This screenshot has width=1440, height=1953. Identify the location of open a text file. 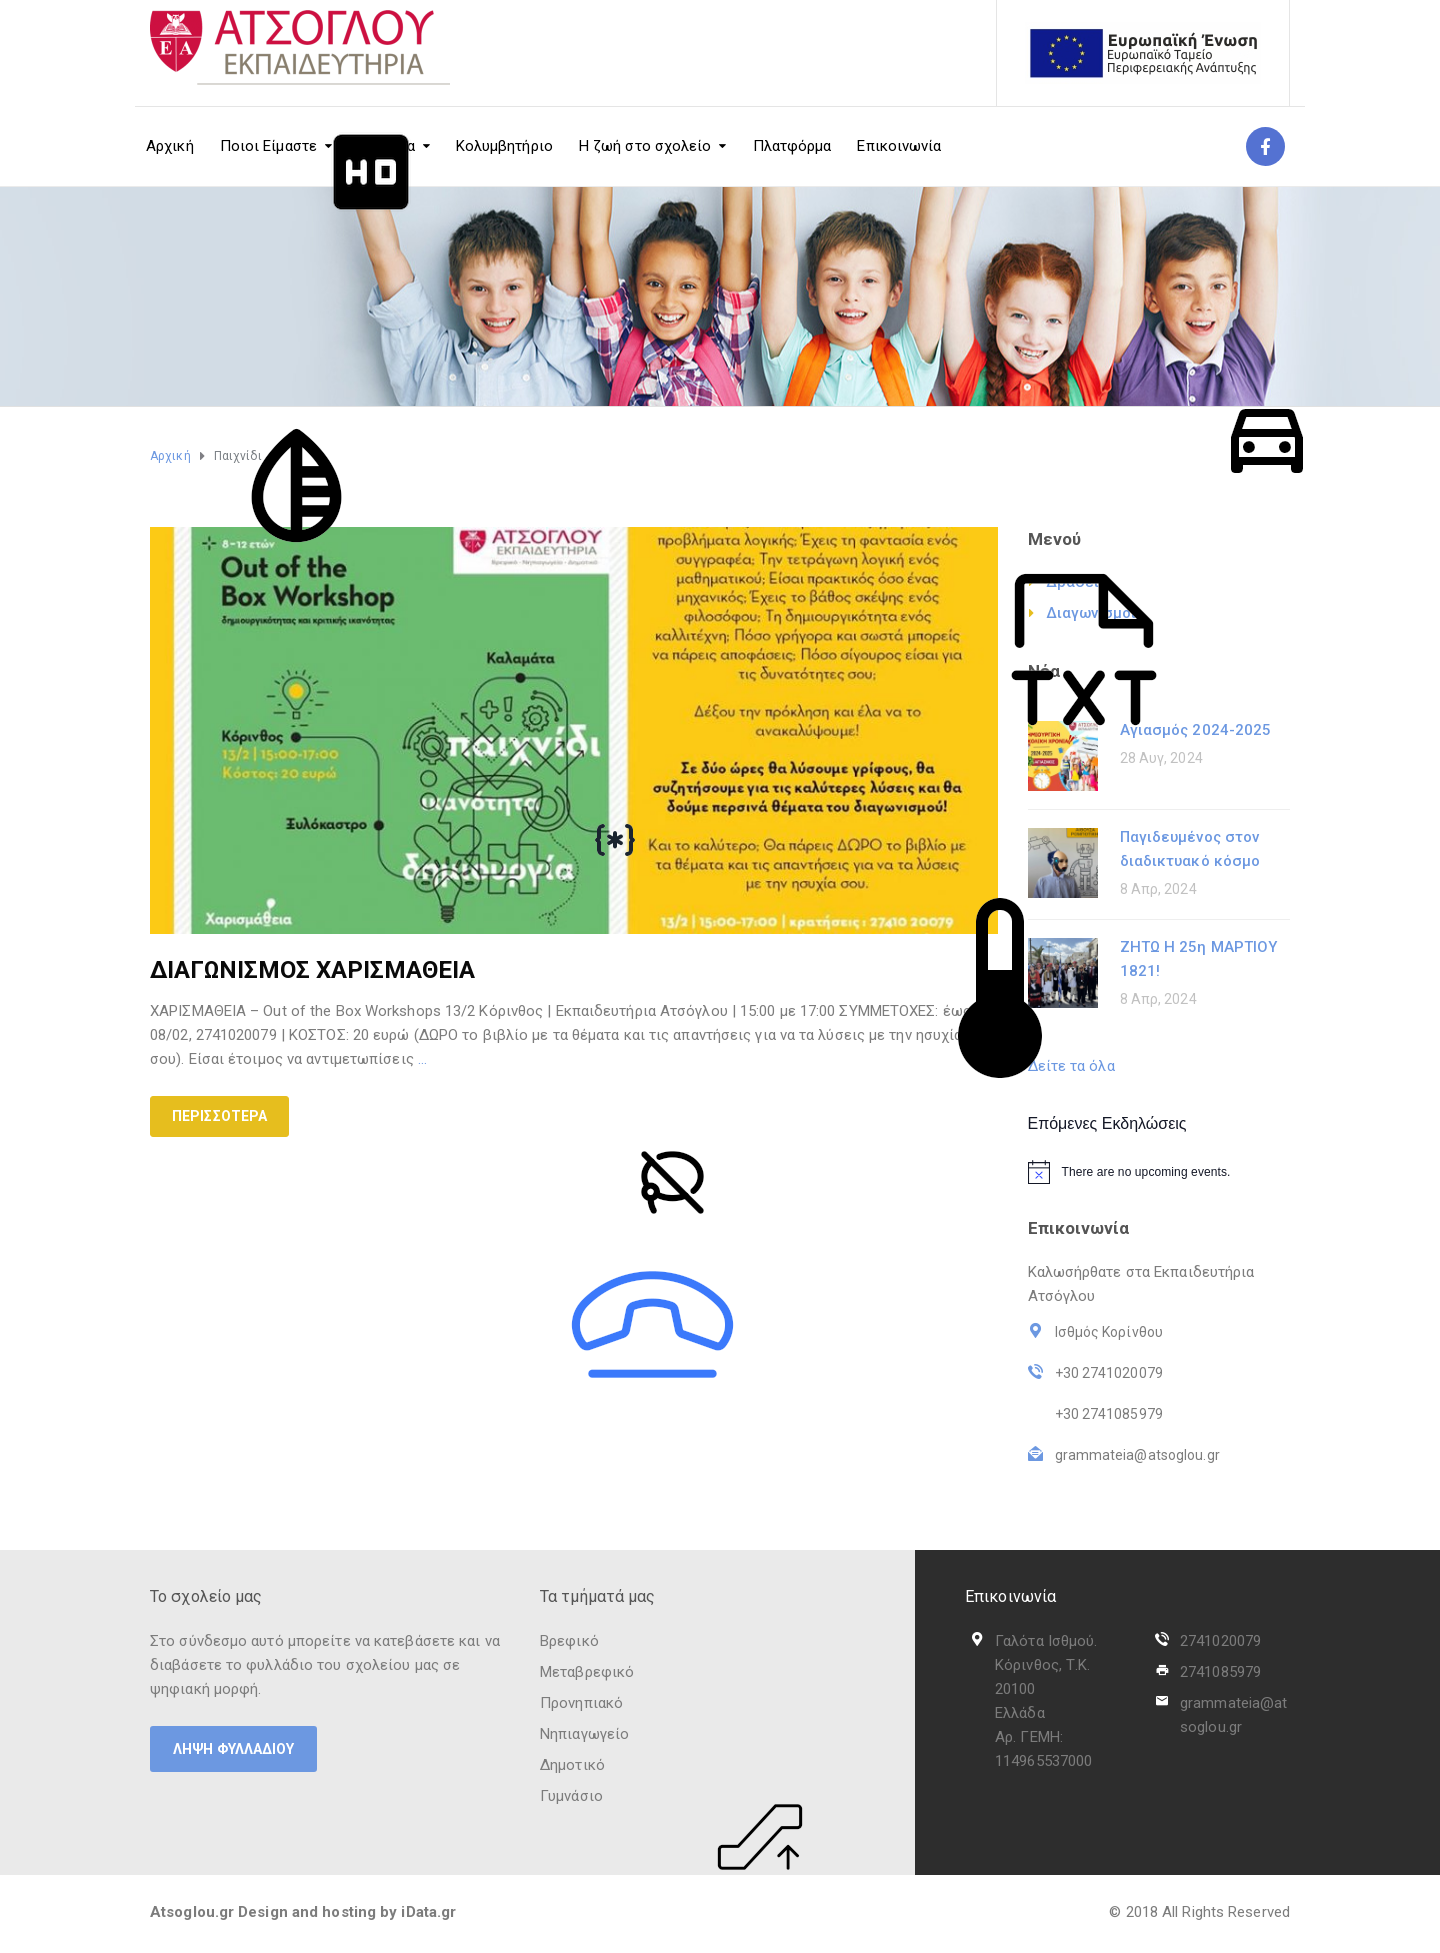
(1084, 656).